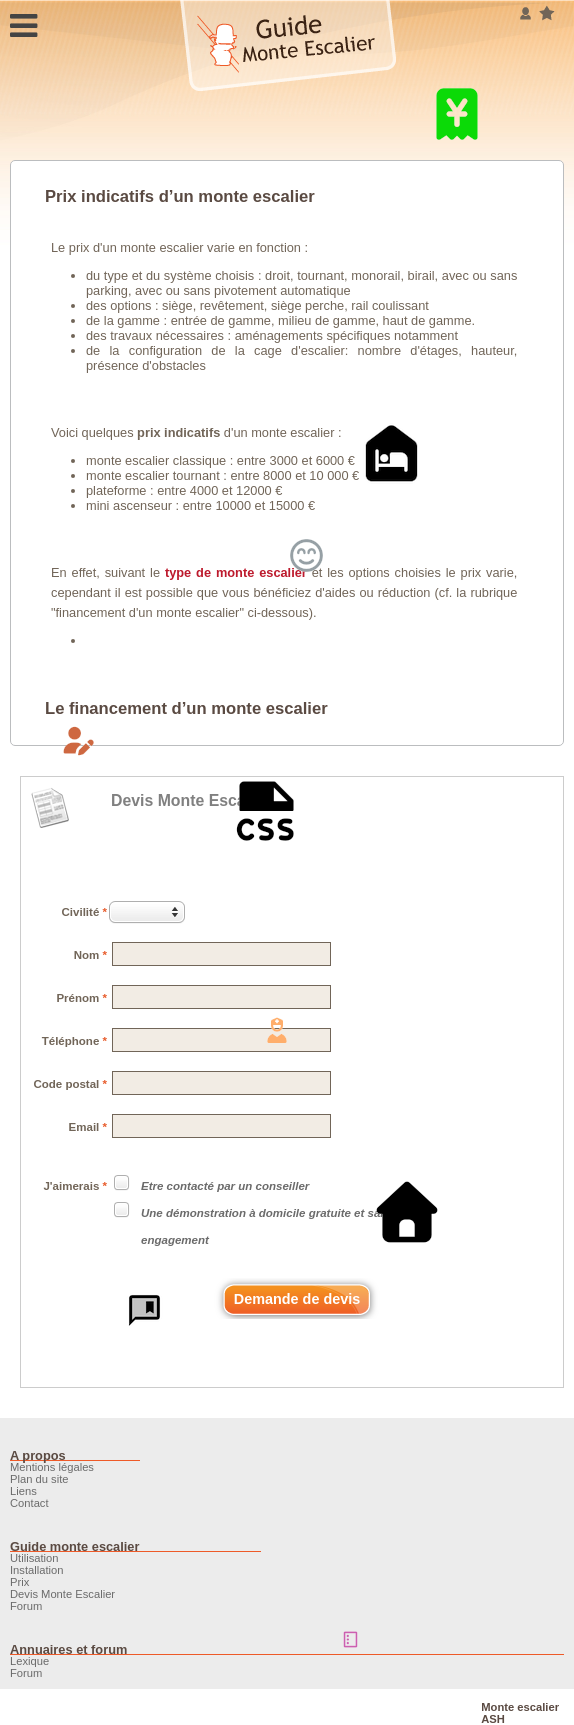 Image resolution: width=574 pixels, height=1725 pixels. I want to click on a CSS stylesheet file, so click(266, 813).